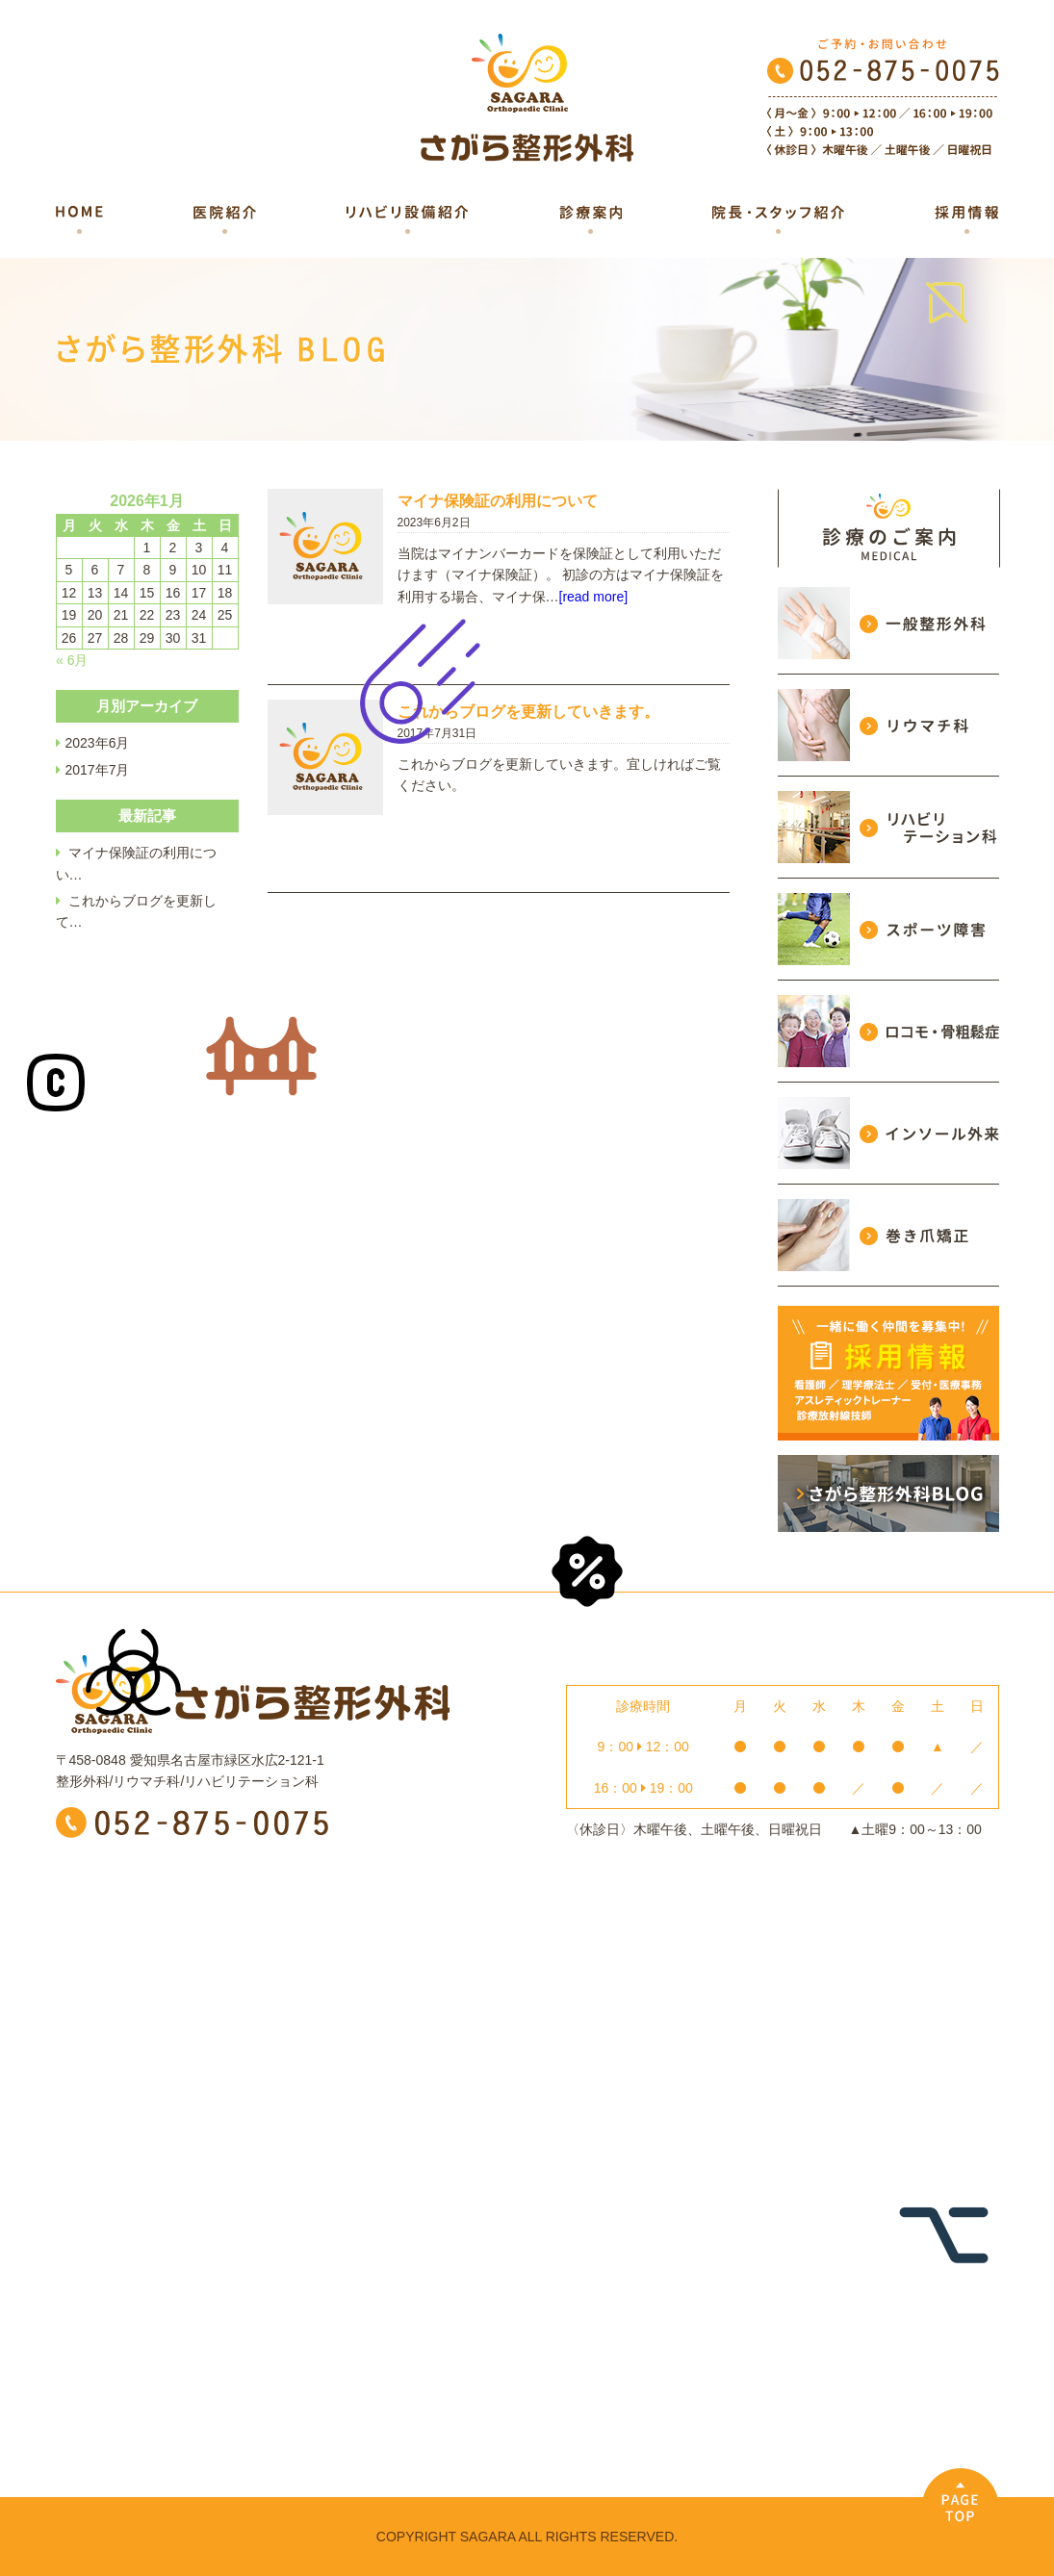 The width and height of the screenshot is (1054, 2576). What do you see at coordinates (133, 1674) in the screenshot?
I see `indicates hazardous or dangerous content` at bounding box center [133, 1674].